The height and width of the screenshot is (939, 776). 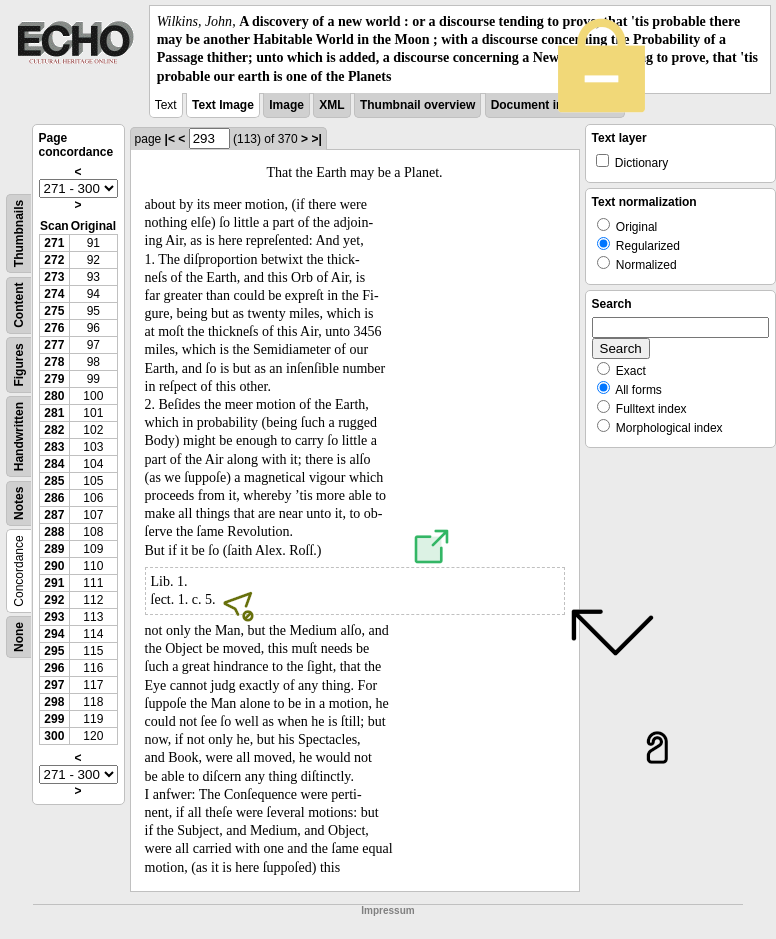 What do you see at coordinates (612, 629) in the screenshot?
I see `go back or return to previous screen` at bounding box center [612, 629].